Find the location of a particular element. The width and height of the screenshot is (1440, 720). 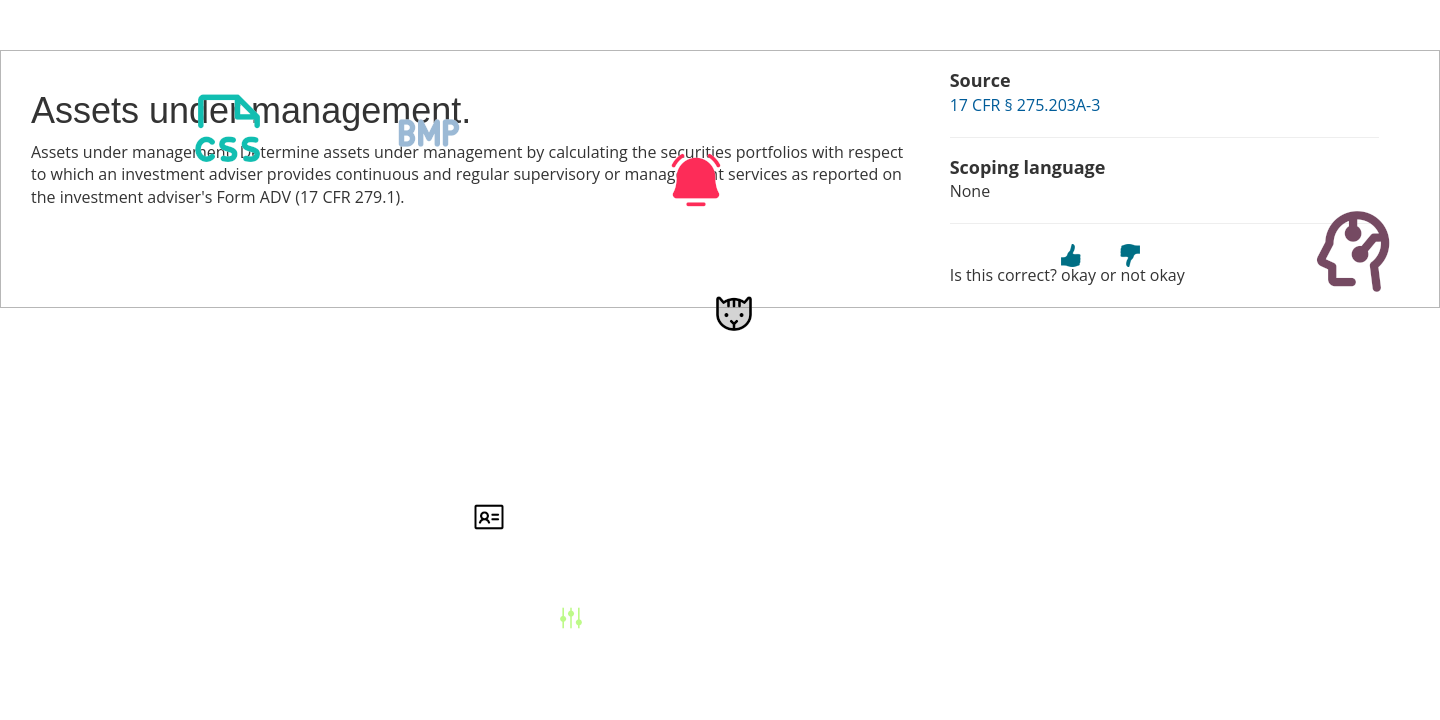

indicates a BMP image file format is located at coordinates (429, 133).